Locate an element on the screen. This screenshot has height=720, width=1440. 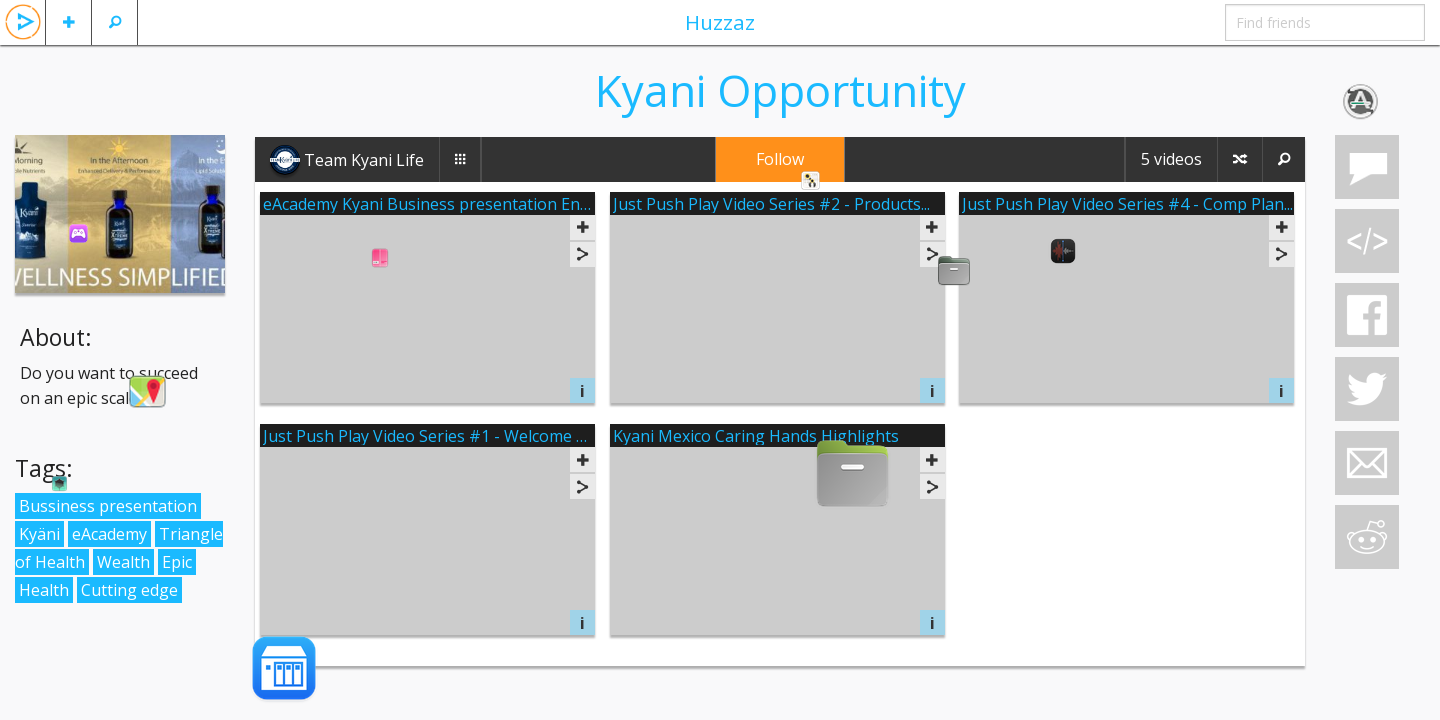
open gnome arcade gaming app is located at coordinates (78, 233).